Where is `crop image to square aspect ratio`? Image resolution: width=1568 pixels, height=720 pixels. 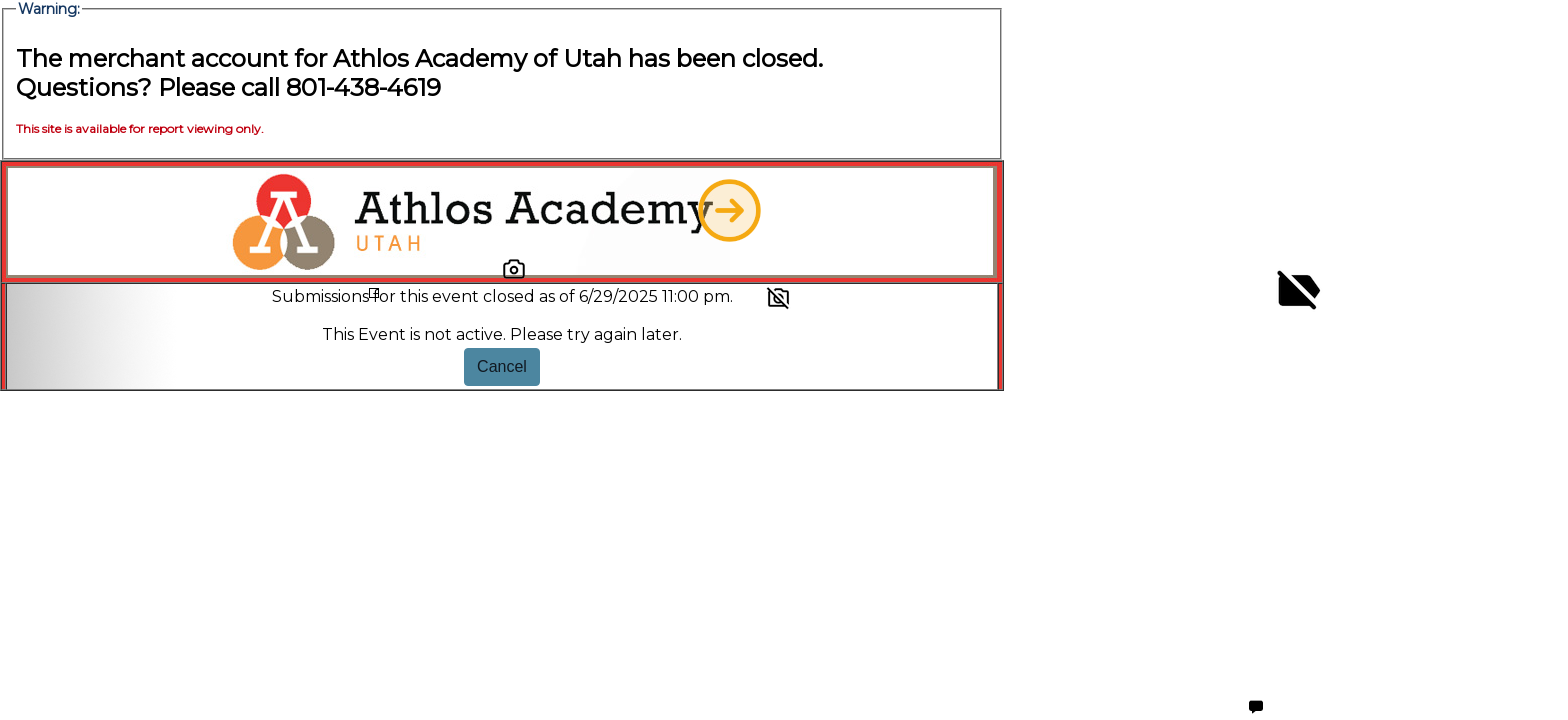
crop image to square aspect ratio is located at coordinates (374, 293).